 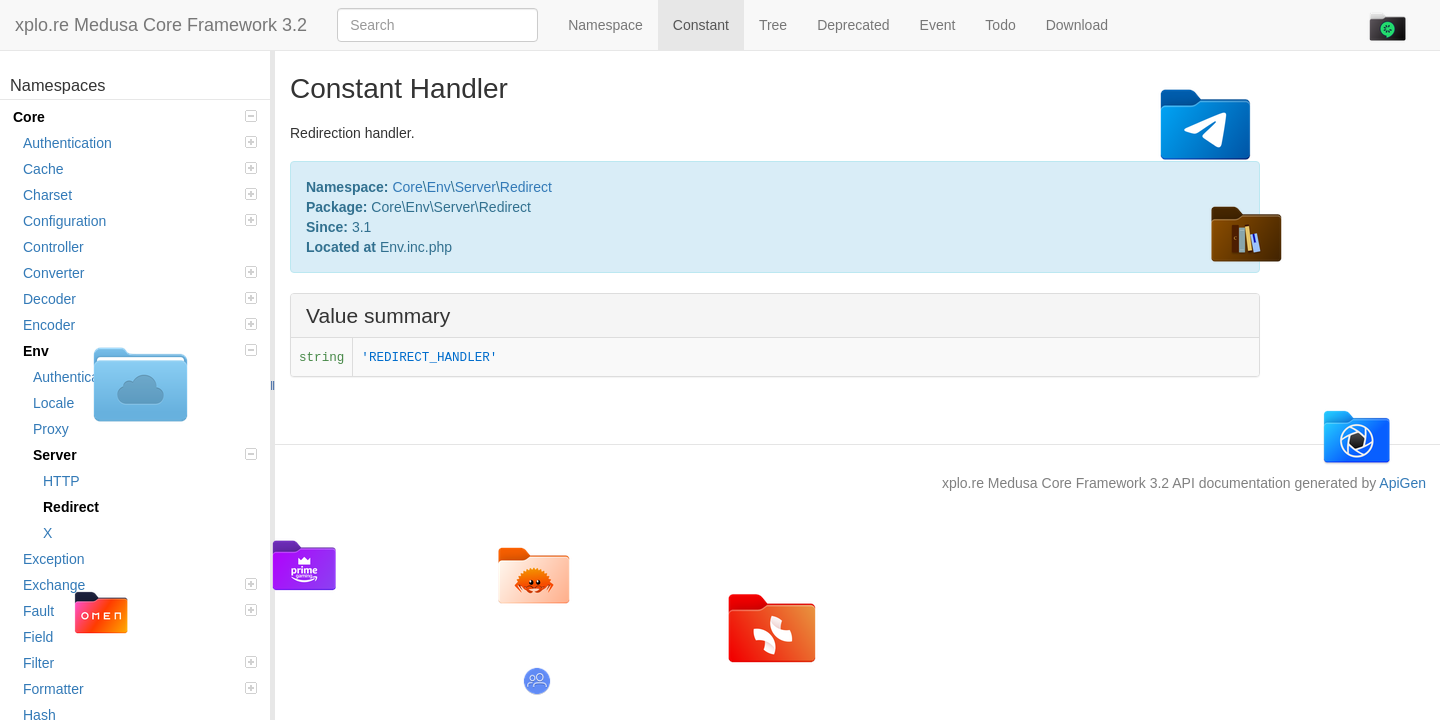 What do you see at coordinates (771, 630) in the screenshot?
I see `open folder containing Xmind mind mapping files` at bounding box center [771, 630].